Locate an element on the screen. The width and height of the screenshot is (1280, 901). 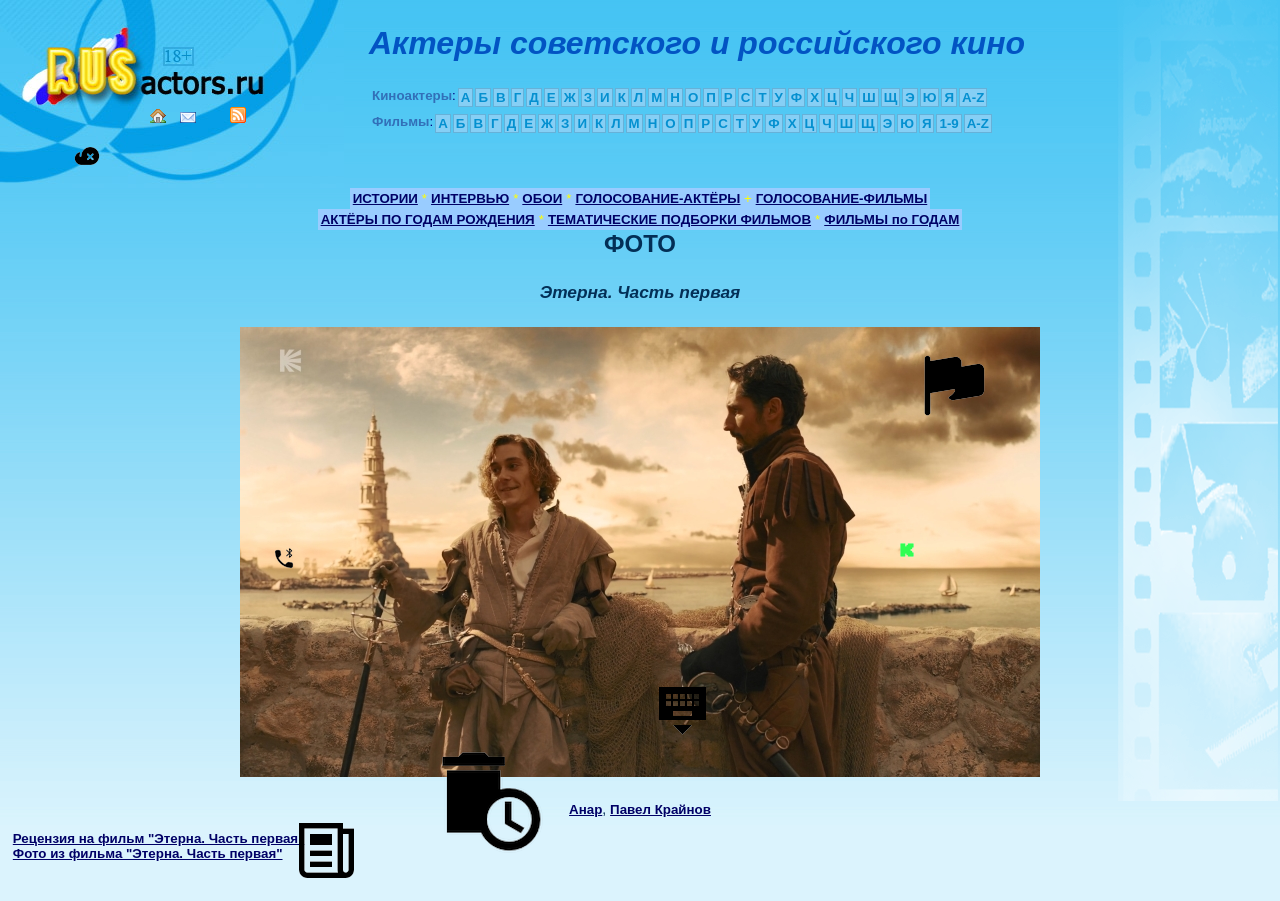
set items to automatically delete after a time period is located at coordinates (491, 801).